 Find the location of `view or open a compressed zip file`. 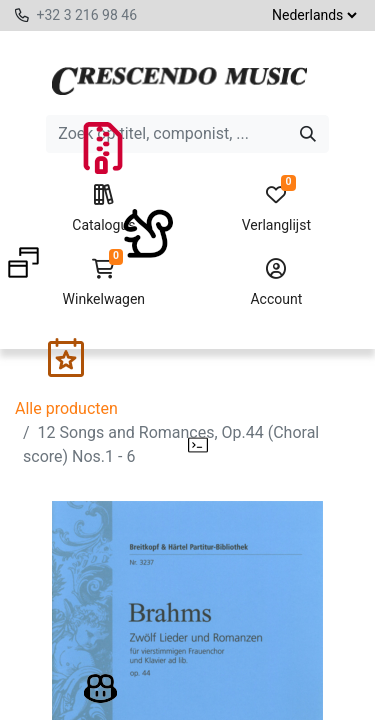

view or open a compressed zip file is located at coordinates (103, 148).